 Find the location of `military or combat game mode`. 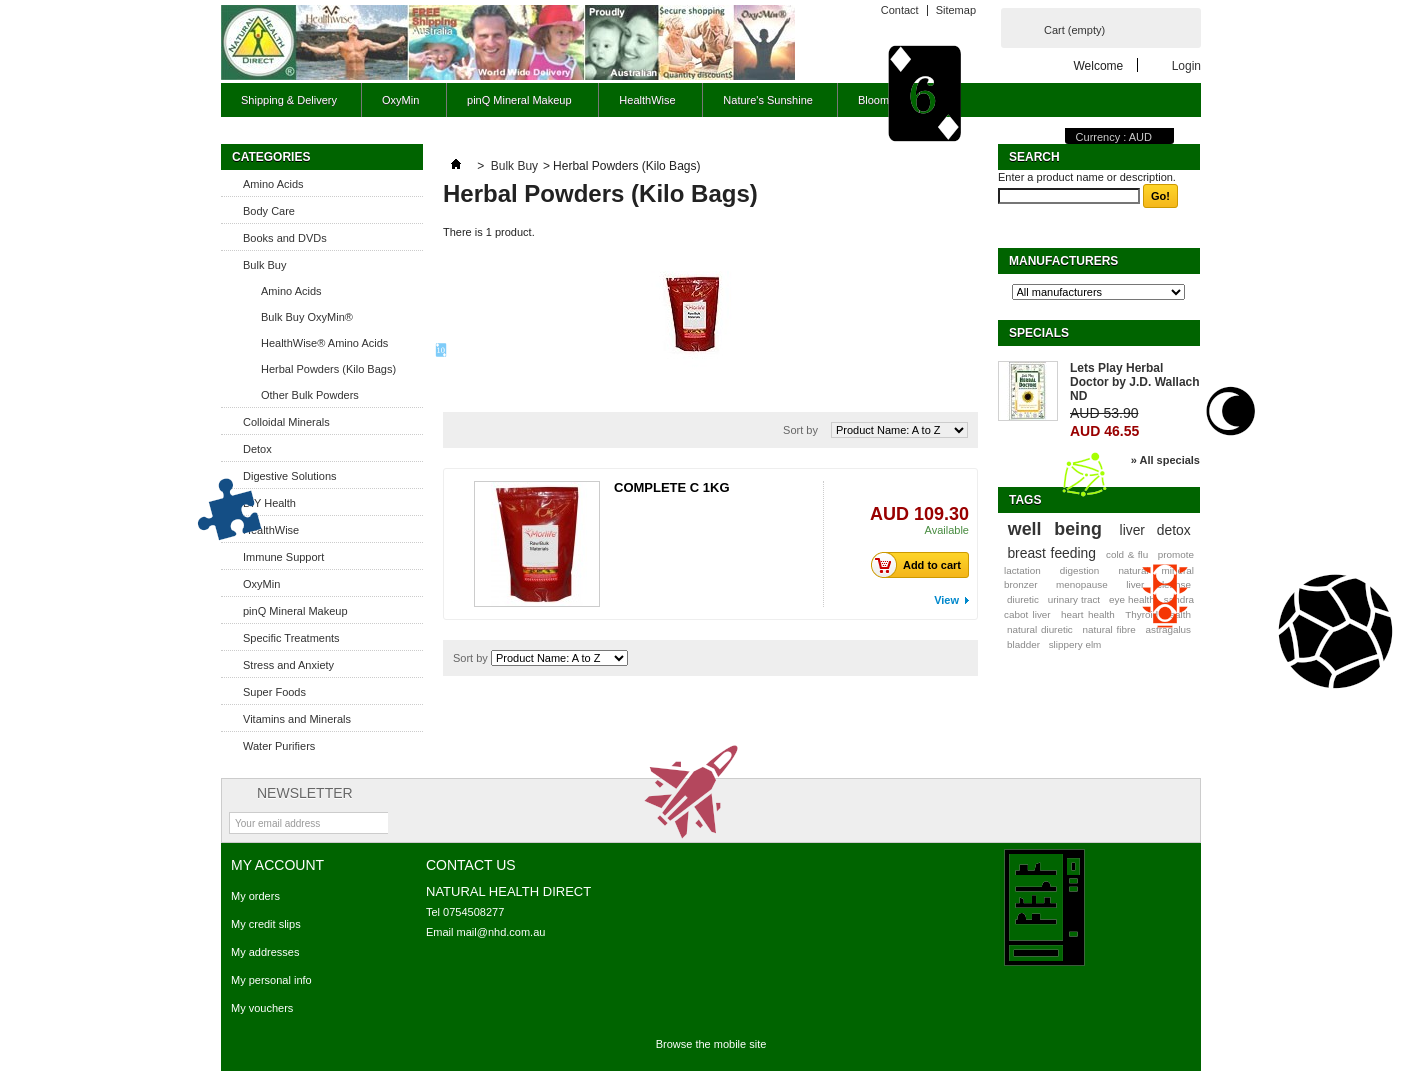

military or combat game mode is located at coordinates (691, 792).